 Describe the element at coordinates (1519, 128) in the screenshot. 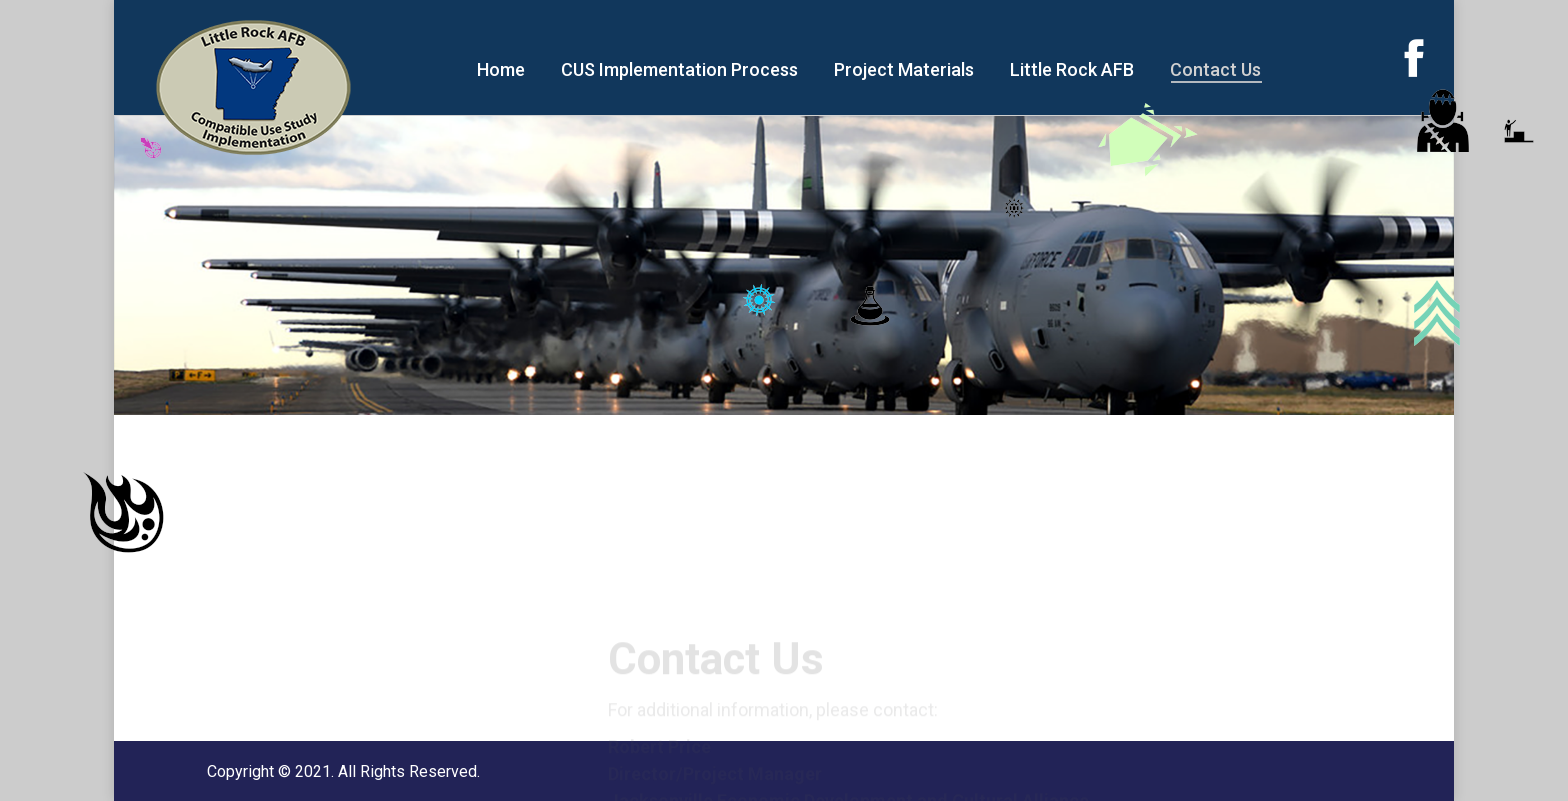

I see `indicates second place ranking or achievement` at that location.